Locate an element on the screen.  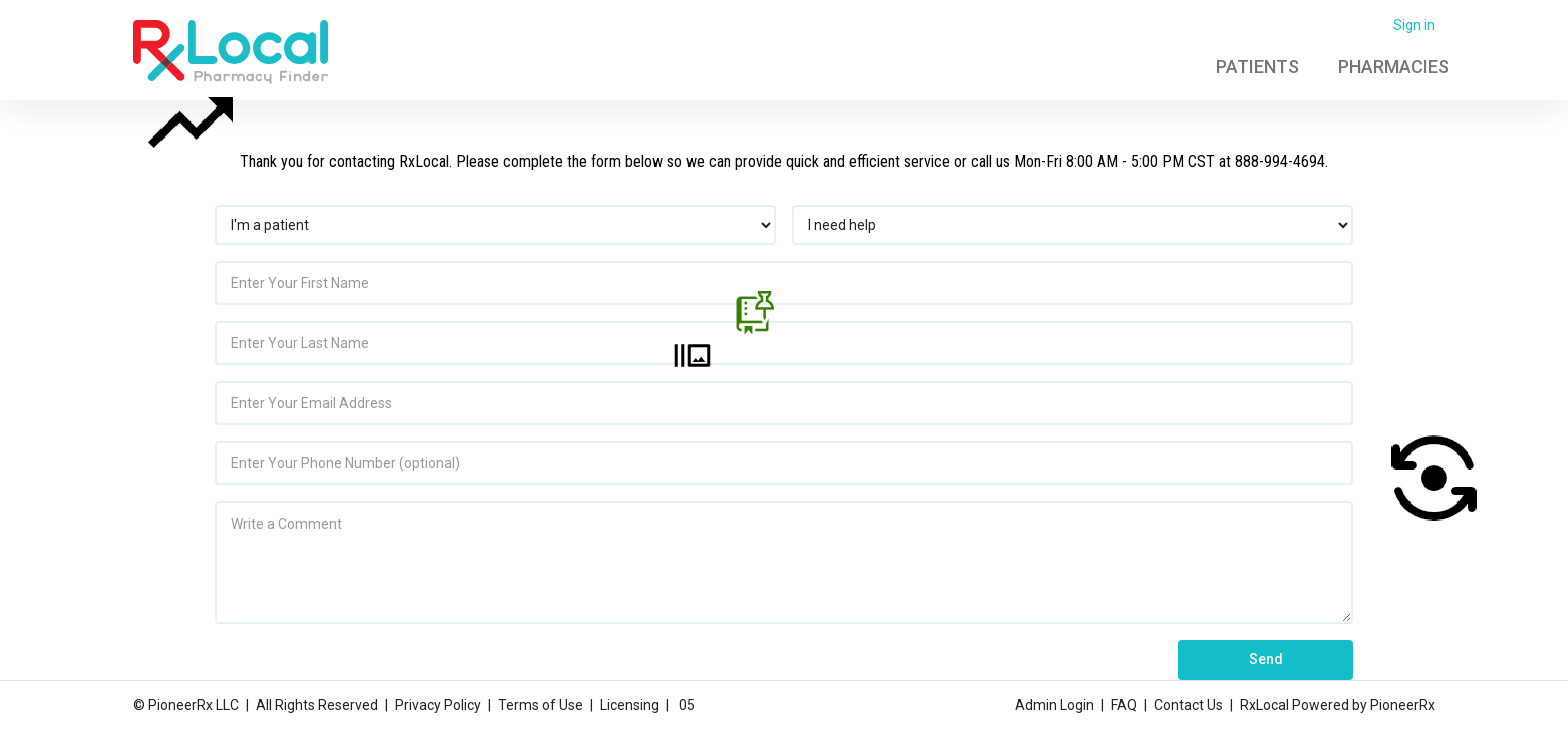
switch between front and rear camera is located at coordinates (1434, 478).